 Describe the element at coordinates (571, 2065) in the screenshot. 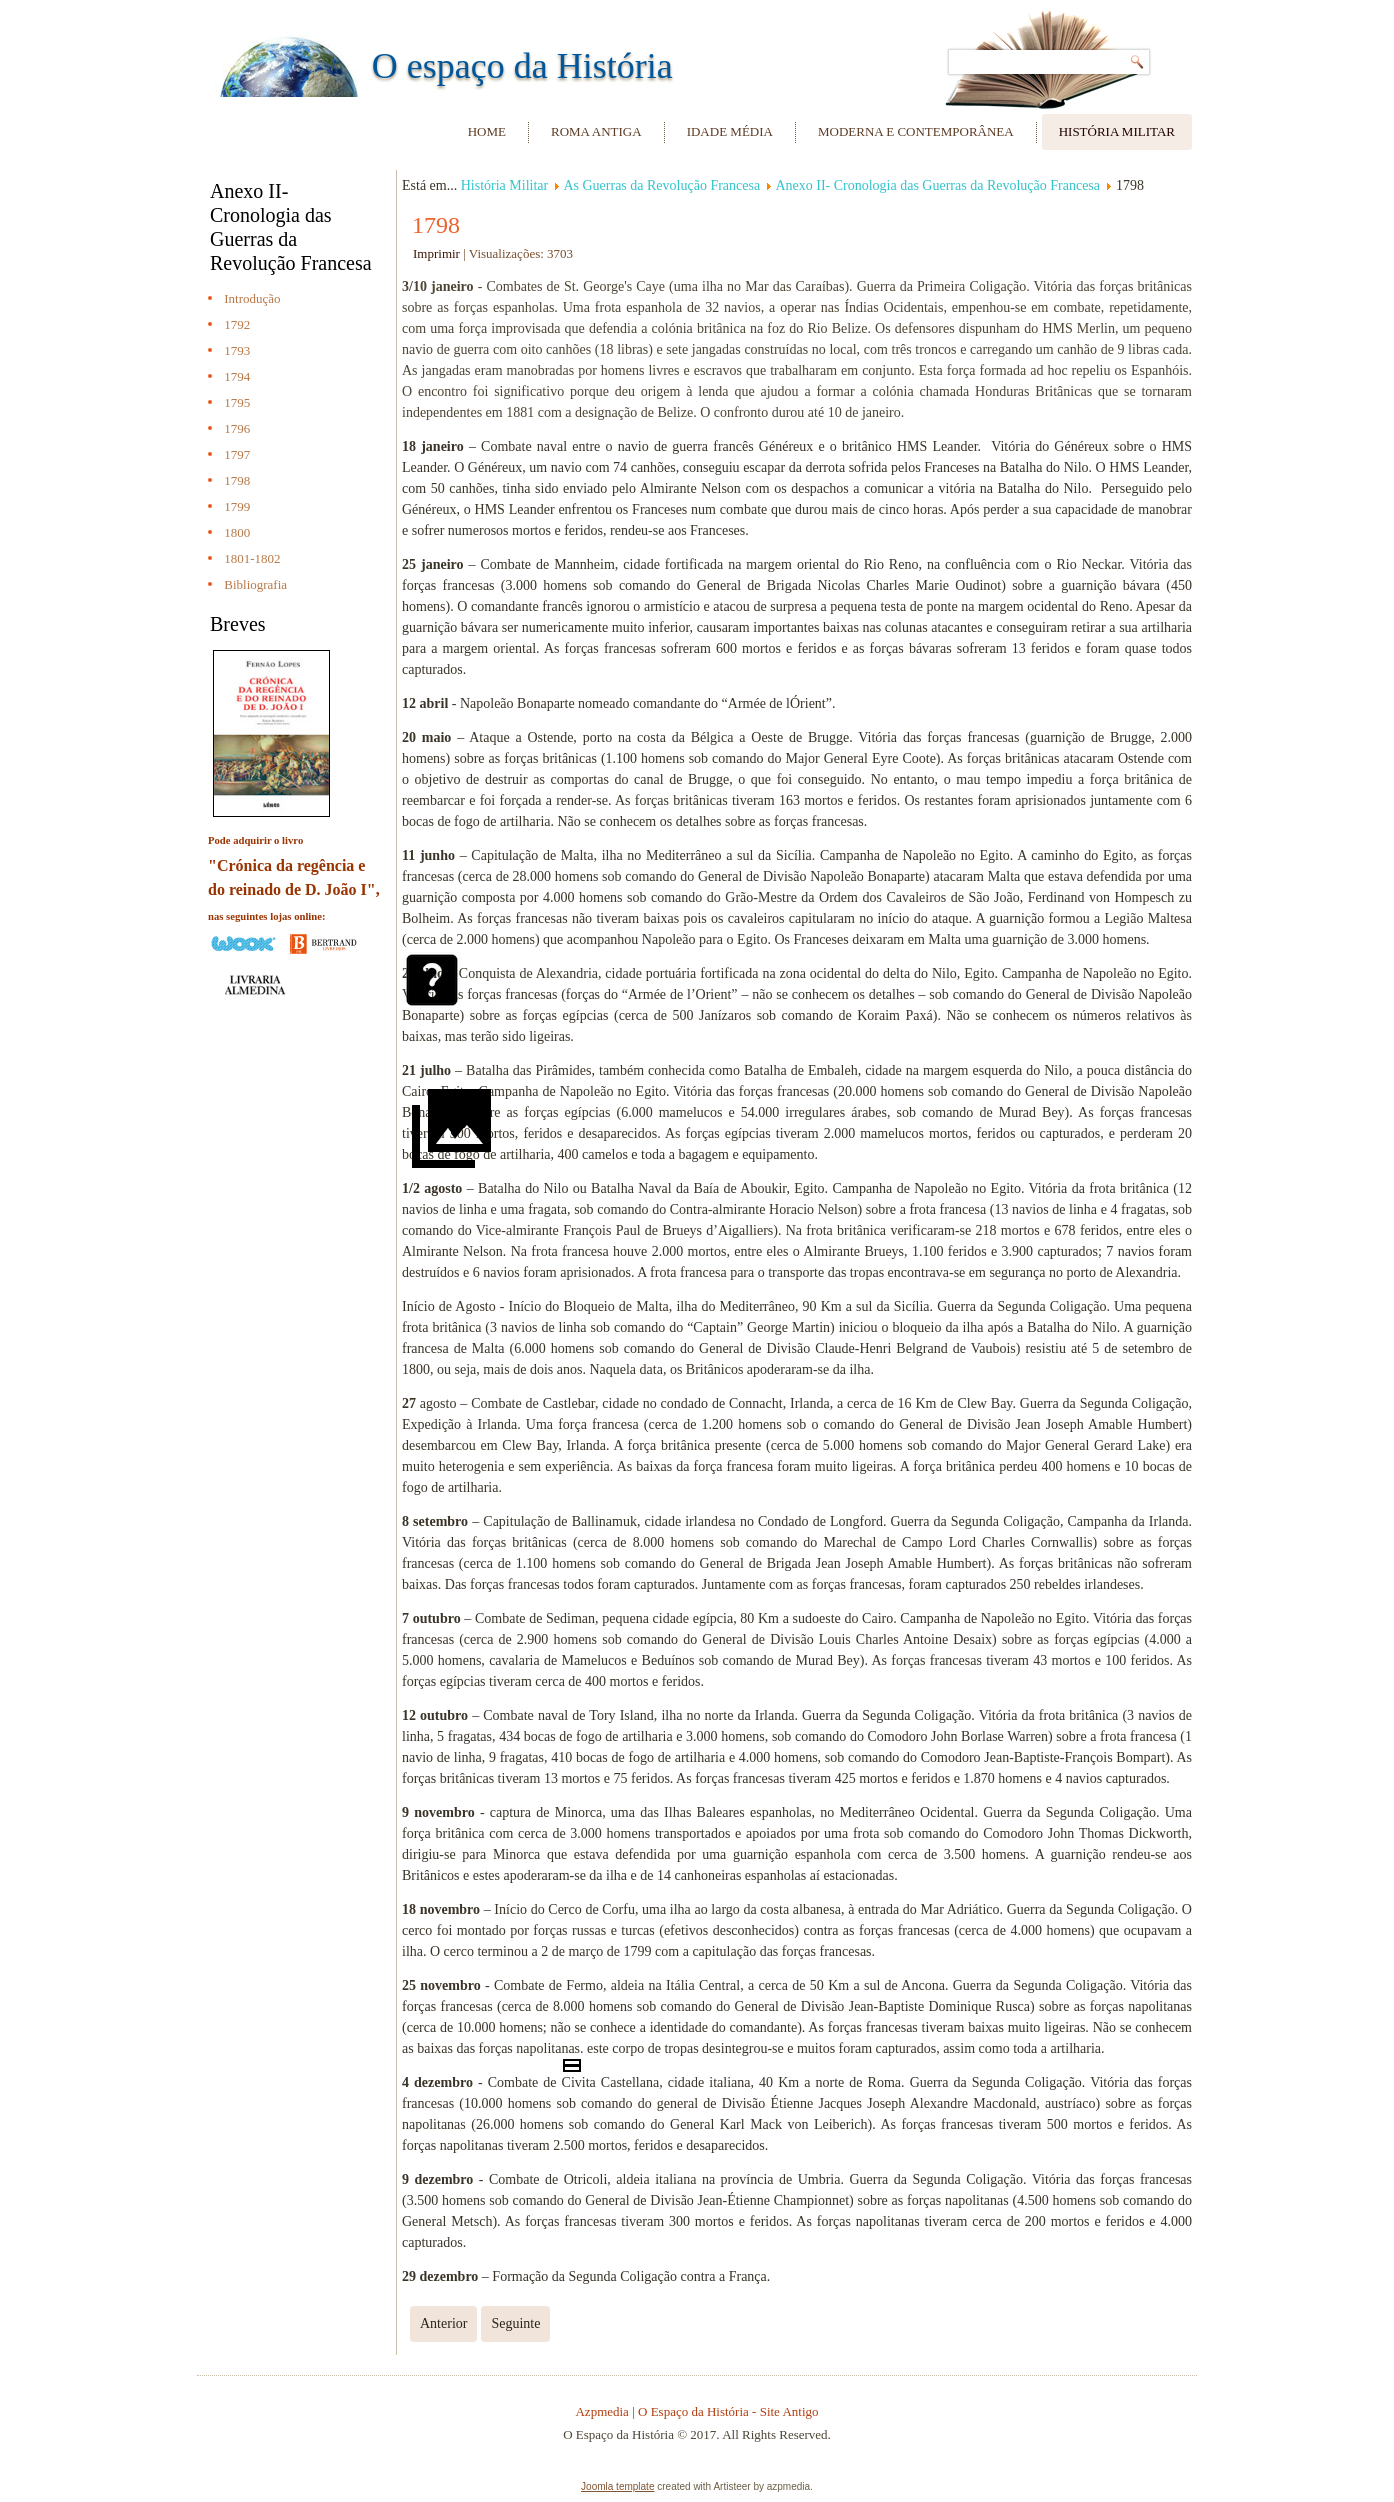

I see `switch to stream or list view` at that location.